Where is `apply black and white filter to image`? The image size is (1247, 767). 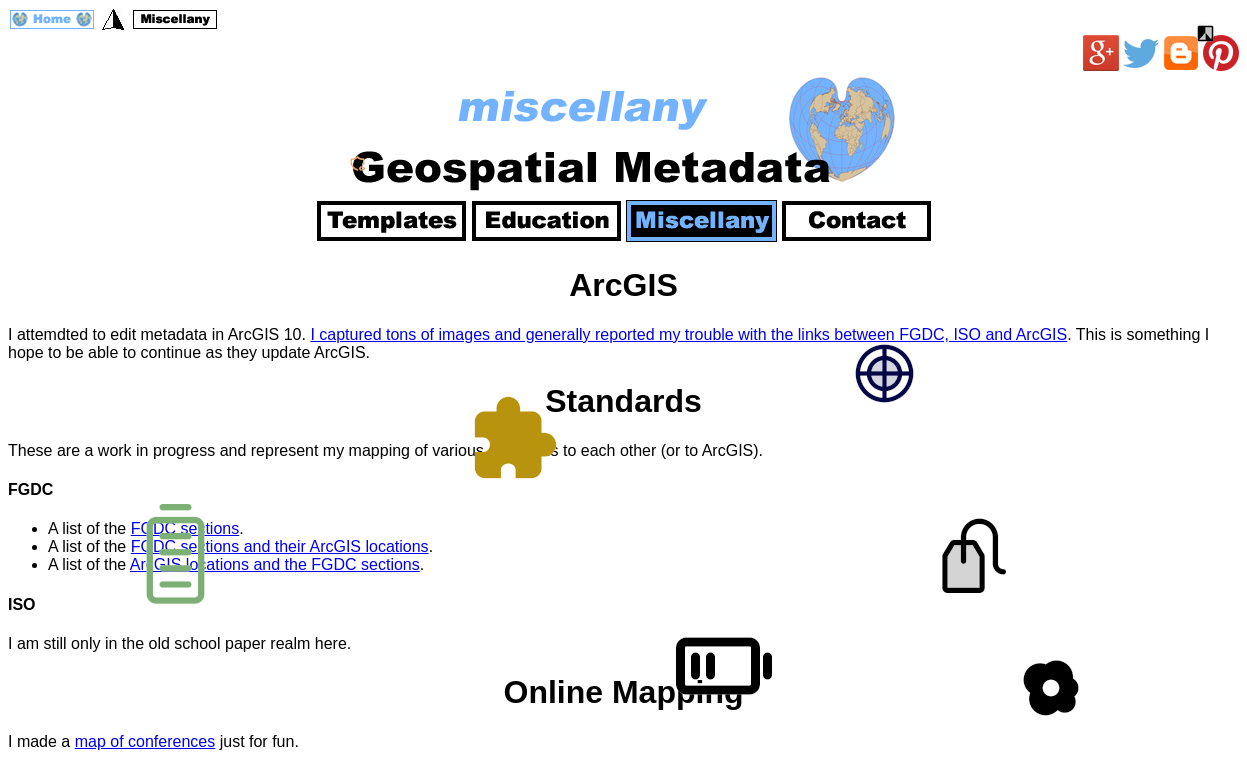
apply black and white filter to image is located at coordinates (1205, 33).